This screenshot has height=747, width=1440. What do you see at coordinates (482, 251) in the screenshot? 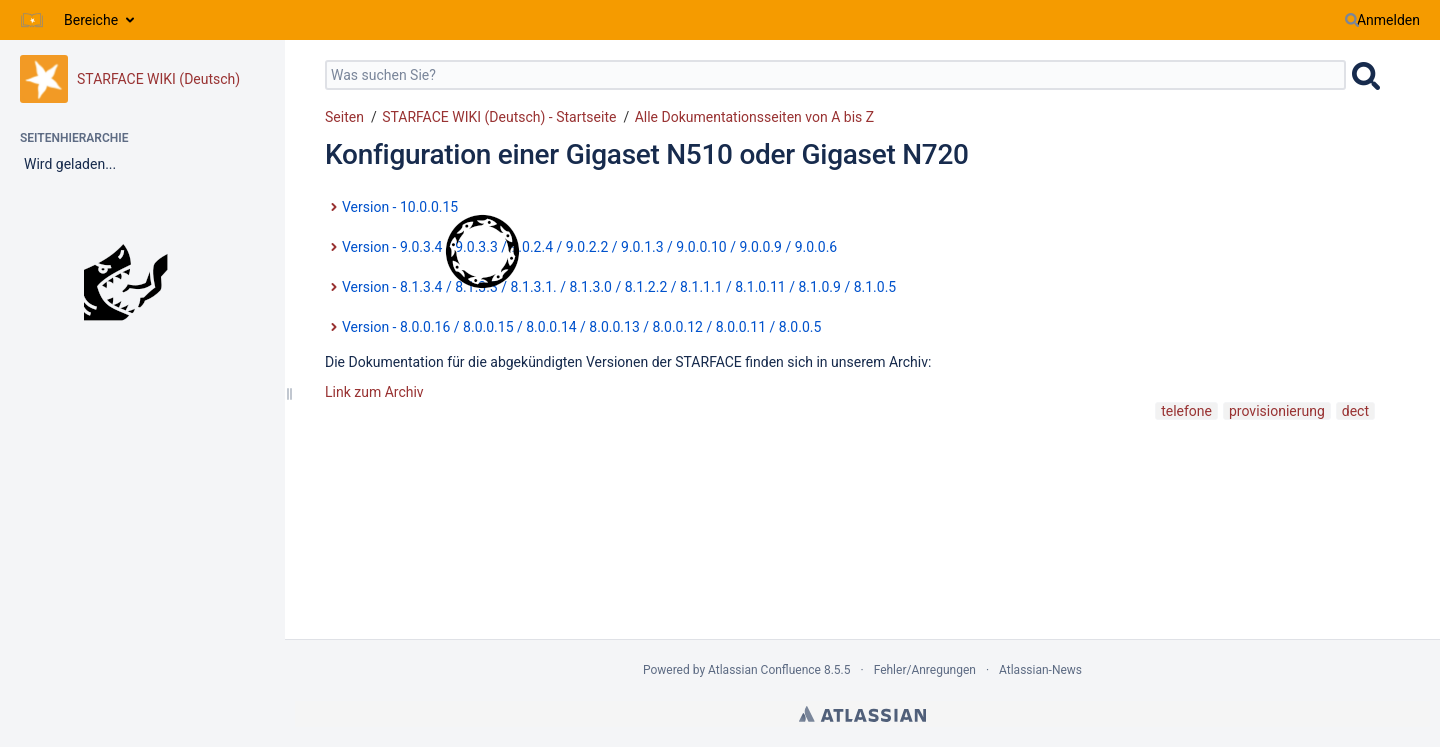
I see `select chakram as your weapon` at bounding box center [482, 251].